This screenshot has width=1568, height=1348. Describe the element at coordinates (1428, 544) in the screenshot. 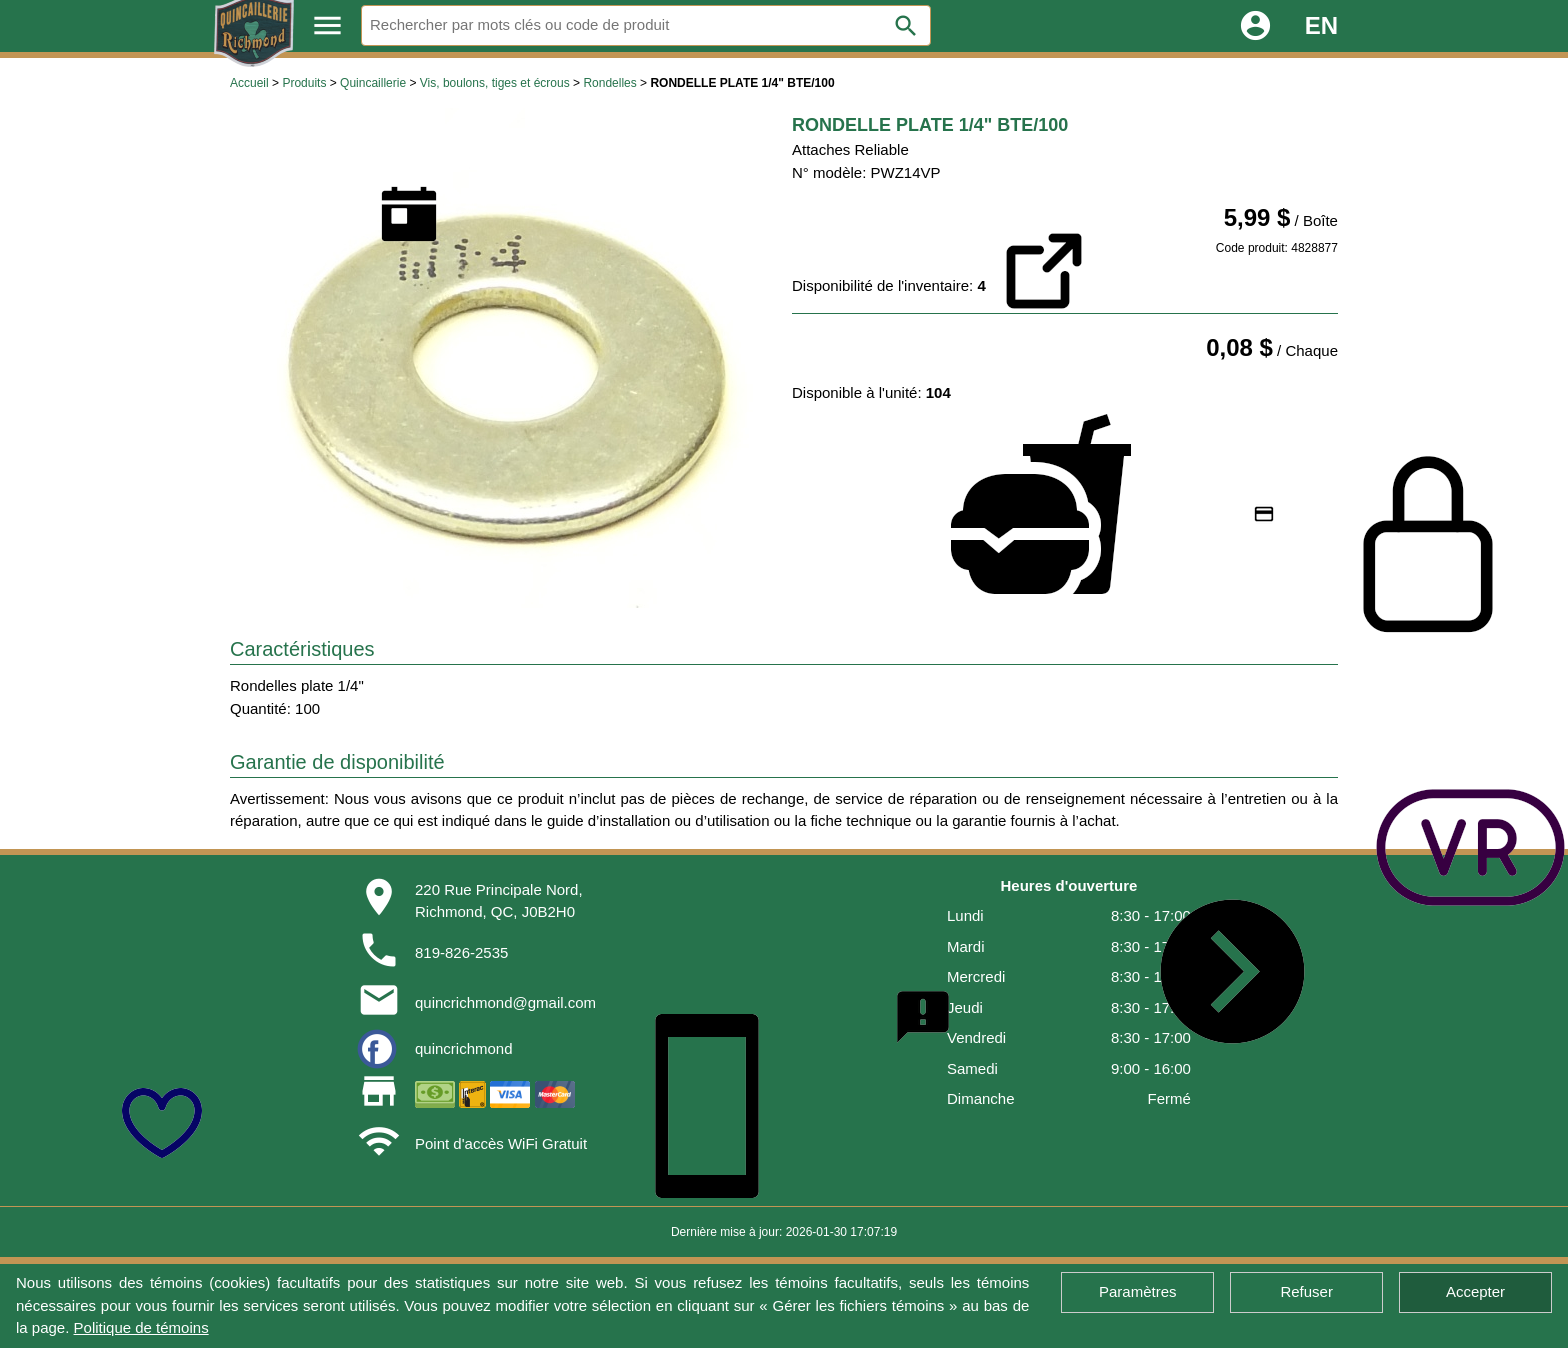

I see `indicates a locked or secured item` at that location.